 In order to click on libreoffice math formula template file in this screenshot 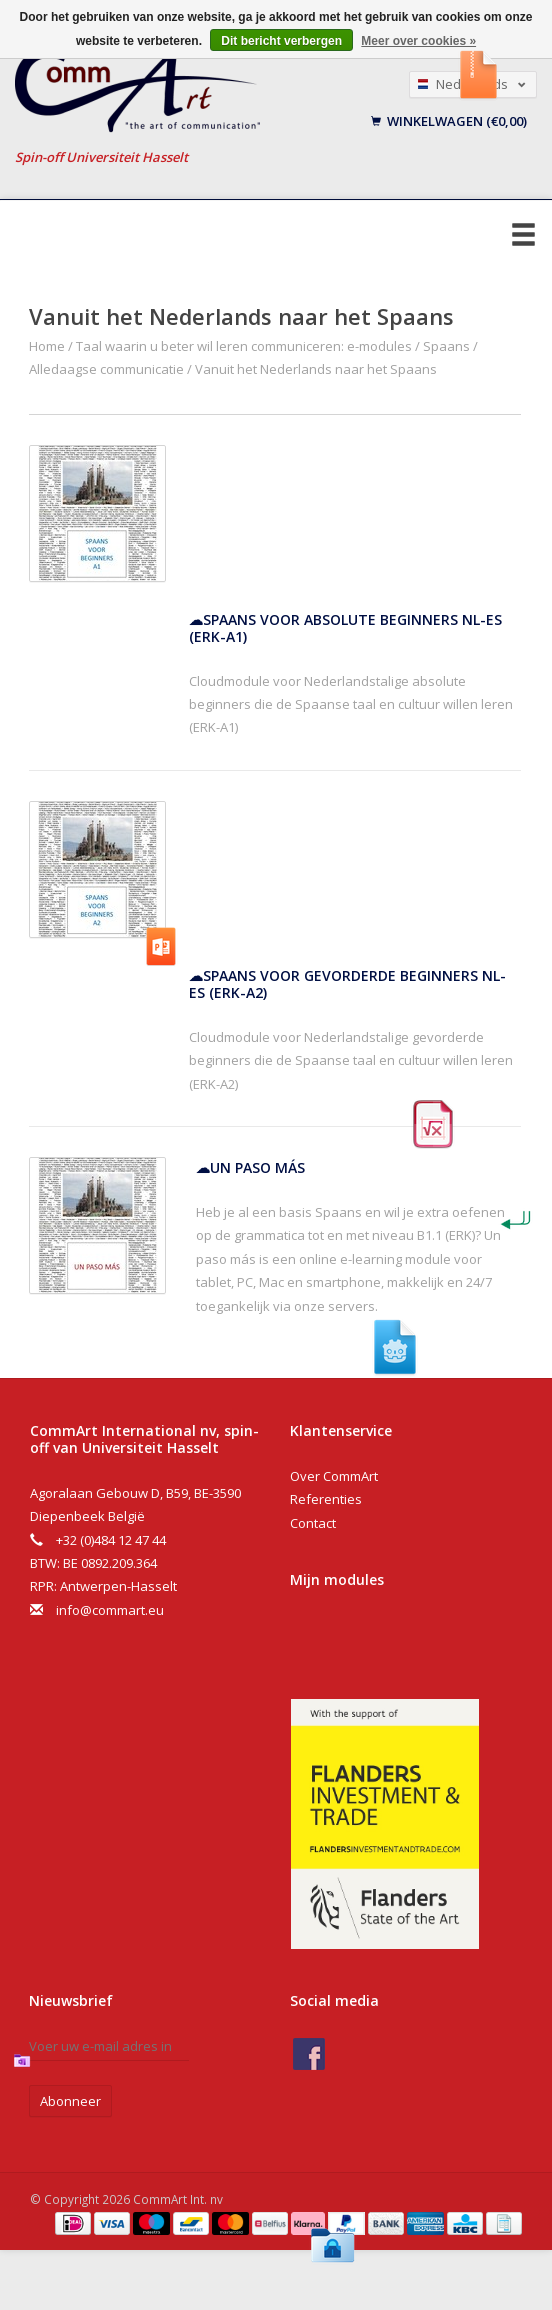, I will do `click(433, 1124)`.